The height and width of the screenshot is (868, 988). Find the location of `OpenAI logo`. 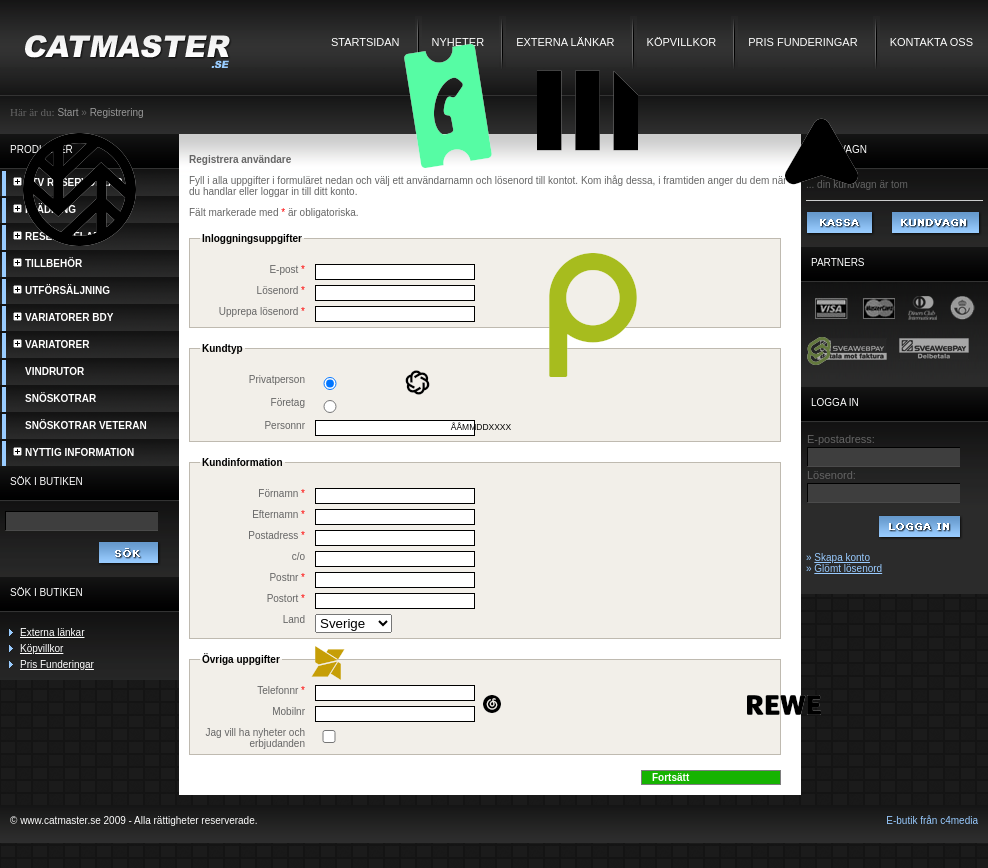

OpenAI logo is located at coordinates (417, 382).